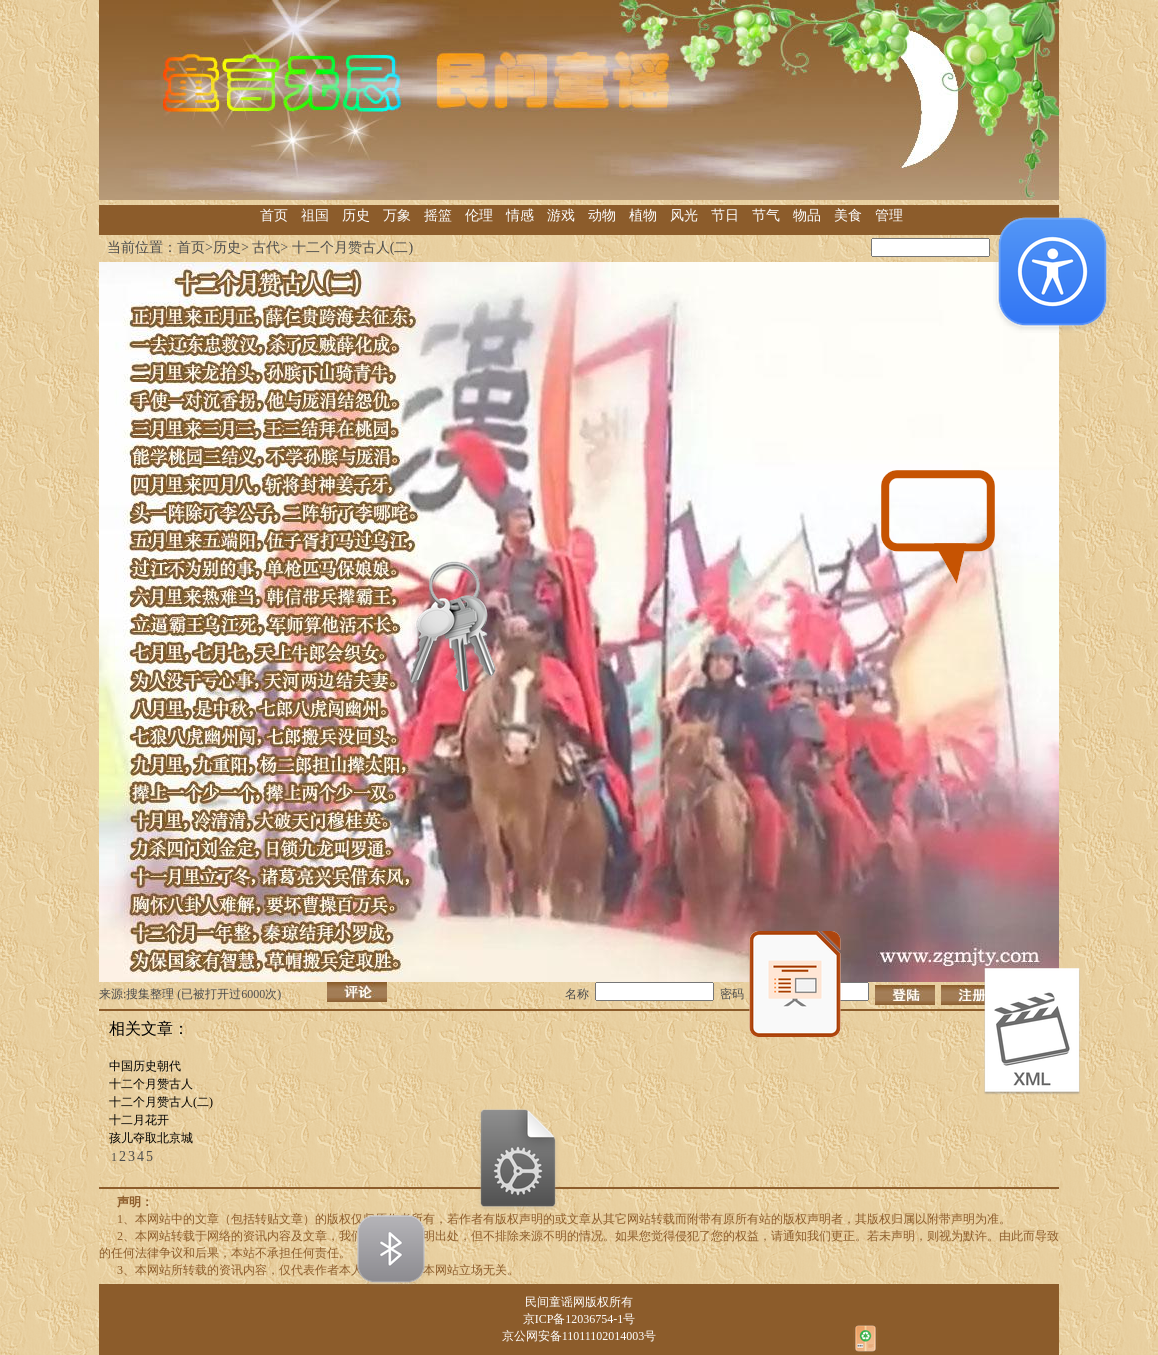 The height and width of the screenshot is (1355, 1158). I want to click on open a libreoffice impress presentation file, so click(795, 984).